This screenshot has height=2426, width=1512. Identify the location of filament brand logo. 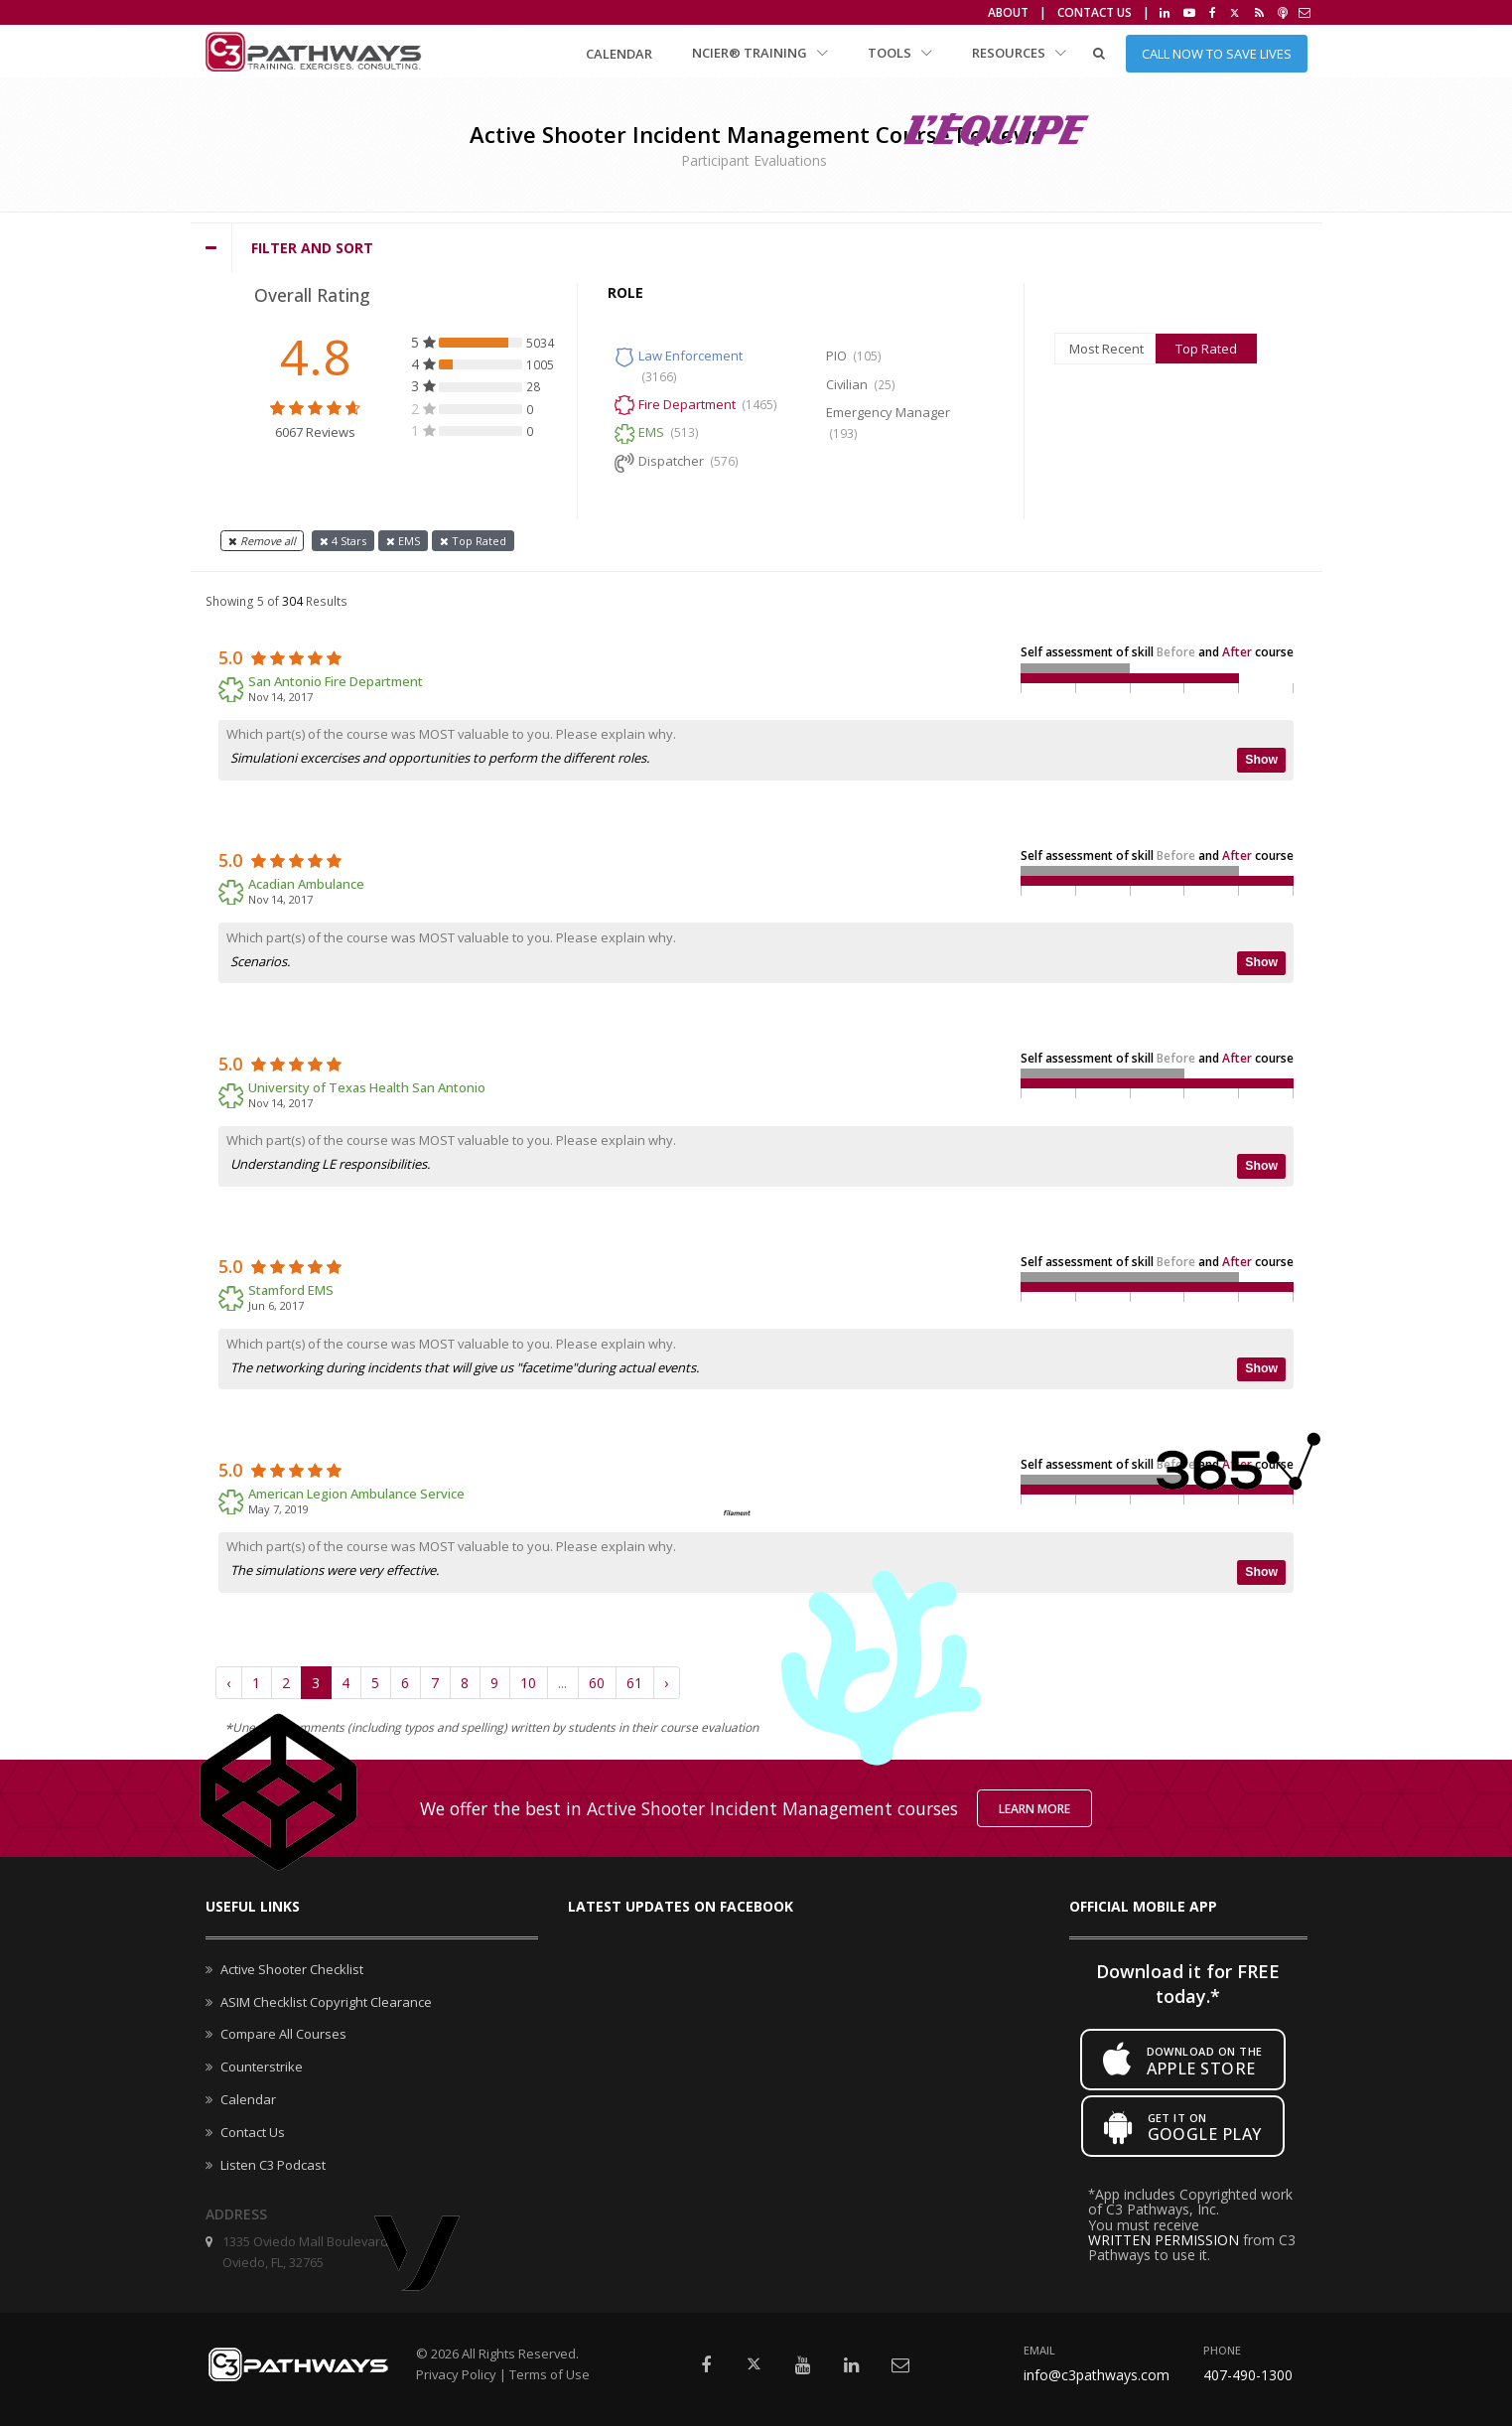
(737, 1512).